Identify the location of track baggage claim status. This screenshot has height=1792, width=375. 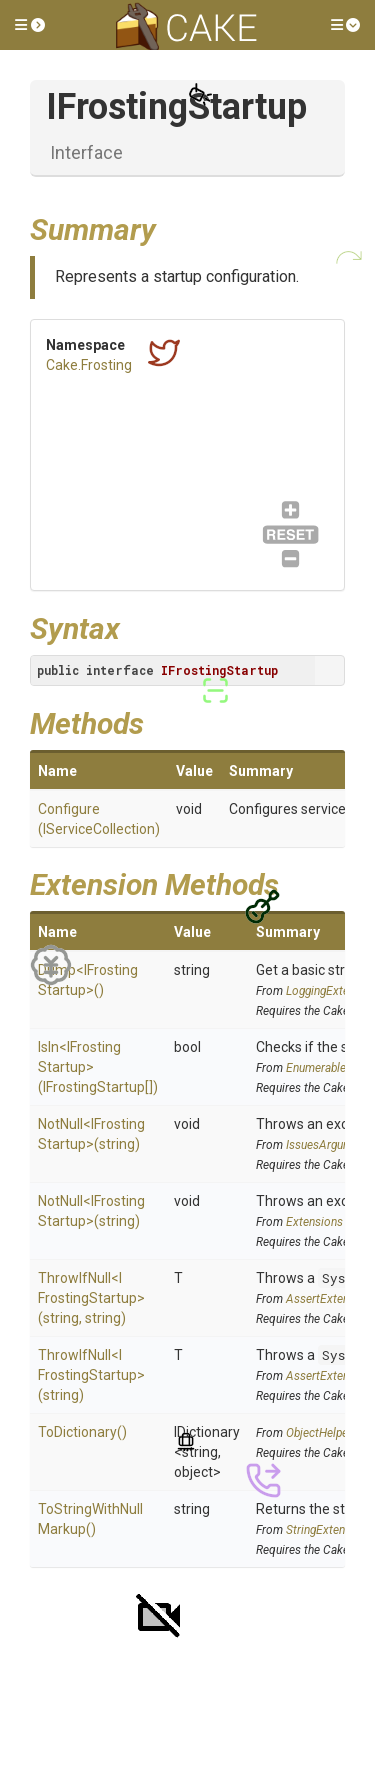
(186, 1442).